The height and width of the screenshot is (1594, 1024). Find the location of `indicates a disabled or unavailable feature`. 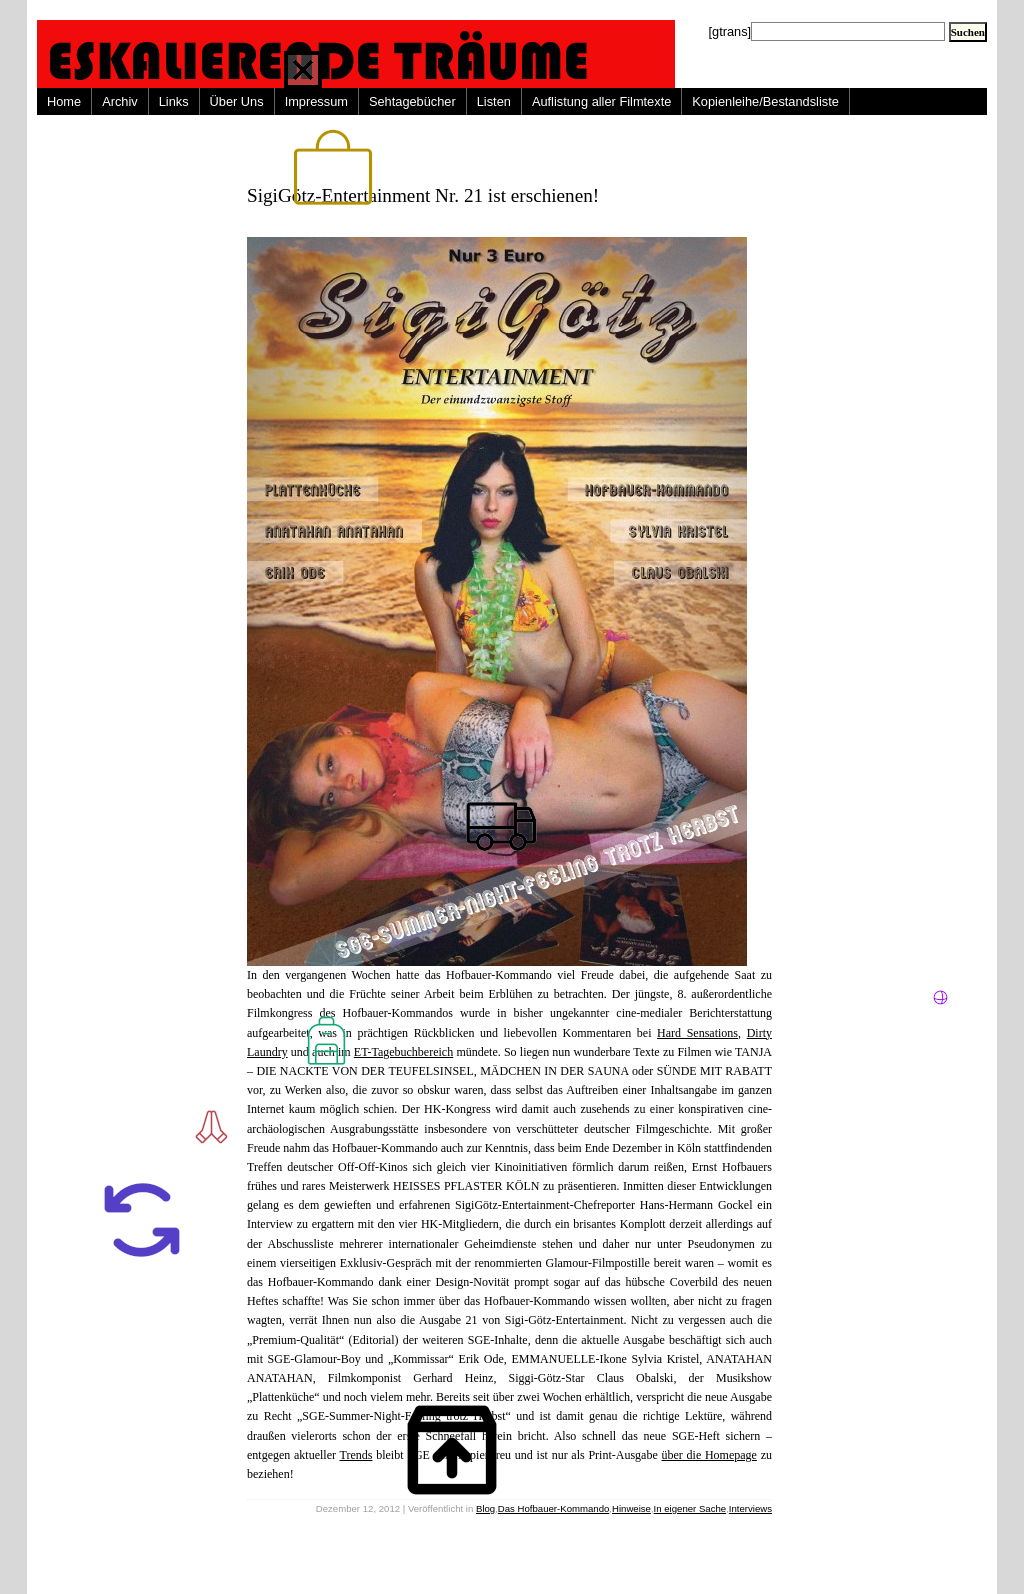

indicates a disabled or unavailable feature is located at coordinates (303, 70).